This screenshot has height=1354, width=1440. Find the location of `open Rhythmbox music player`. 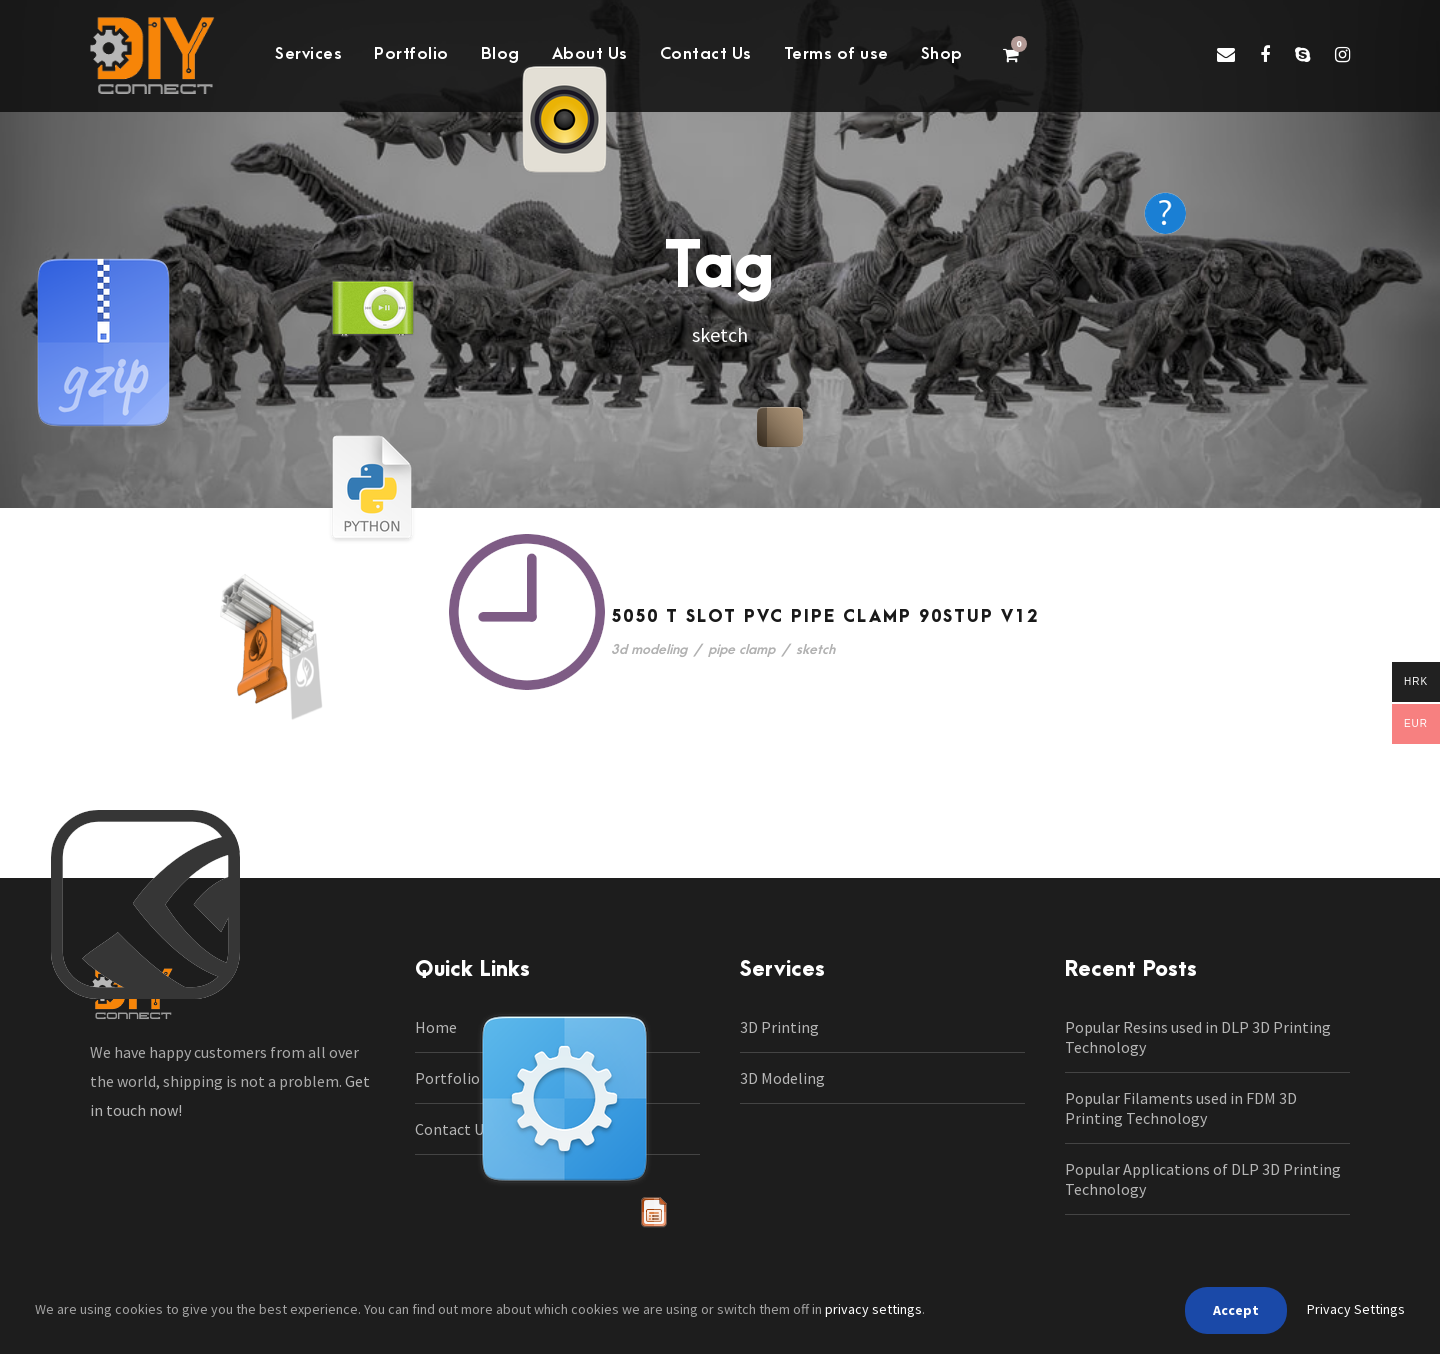

open Rhythmbox music player is located at coordinates (564, 119).